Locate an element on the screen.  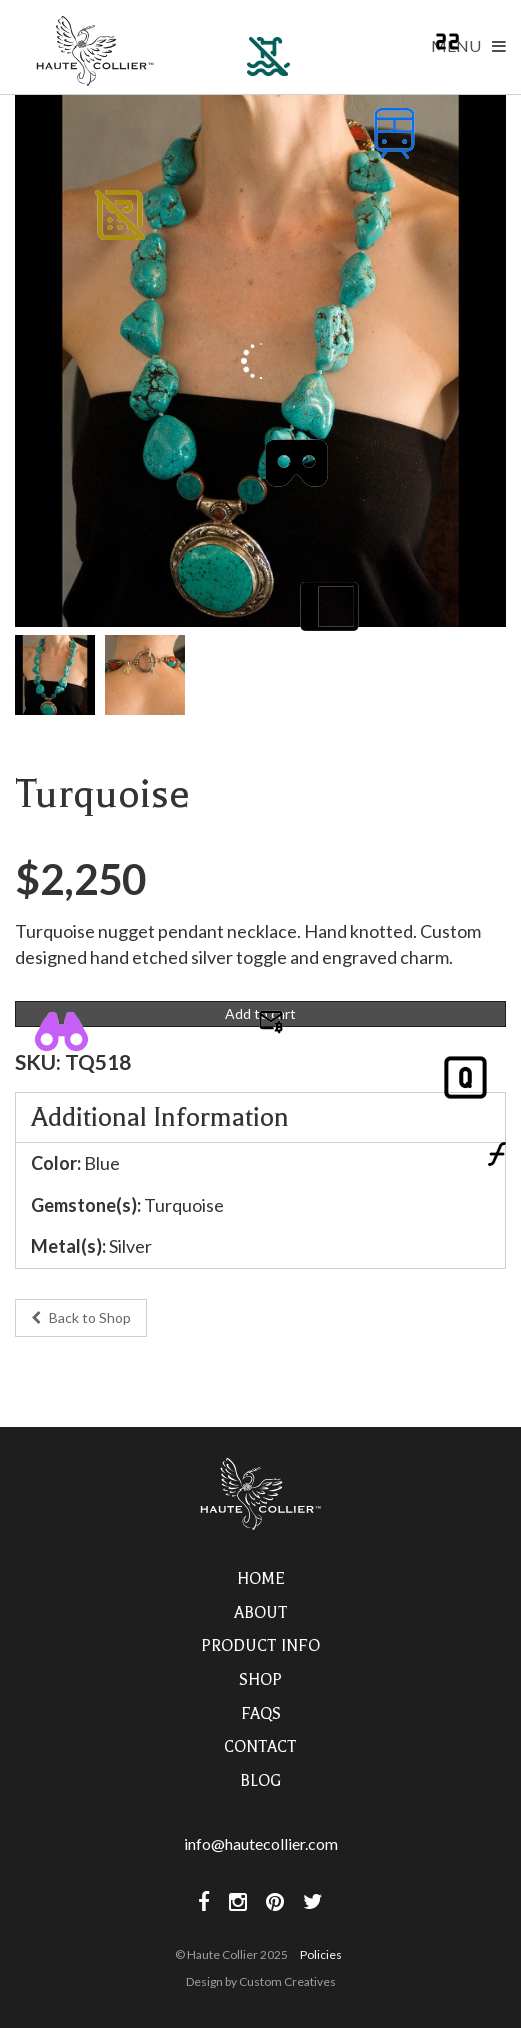
pool closed or unavailable is located at coordinates (268, 56).